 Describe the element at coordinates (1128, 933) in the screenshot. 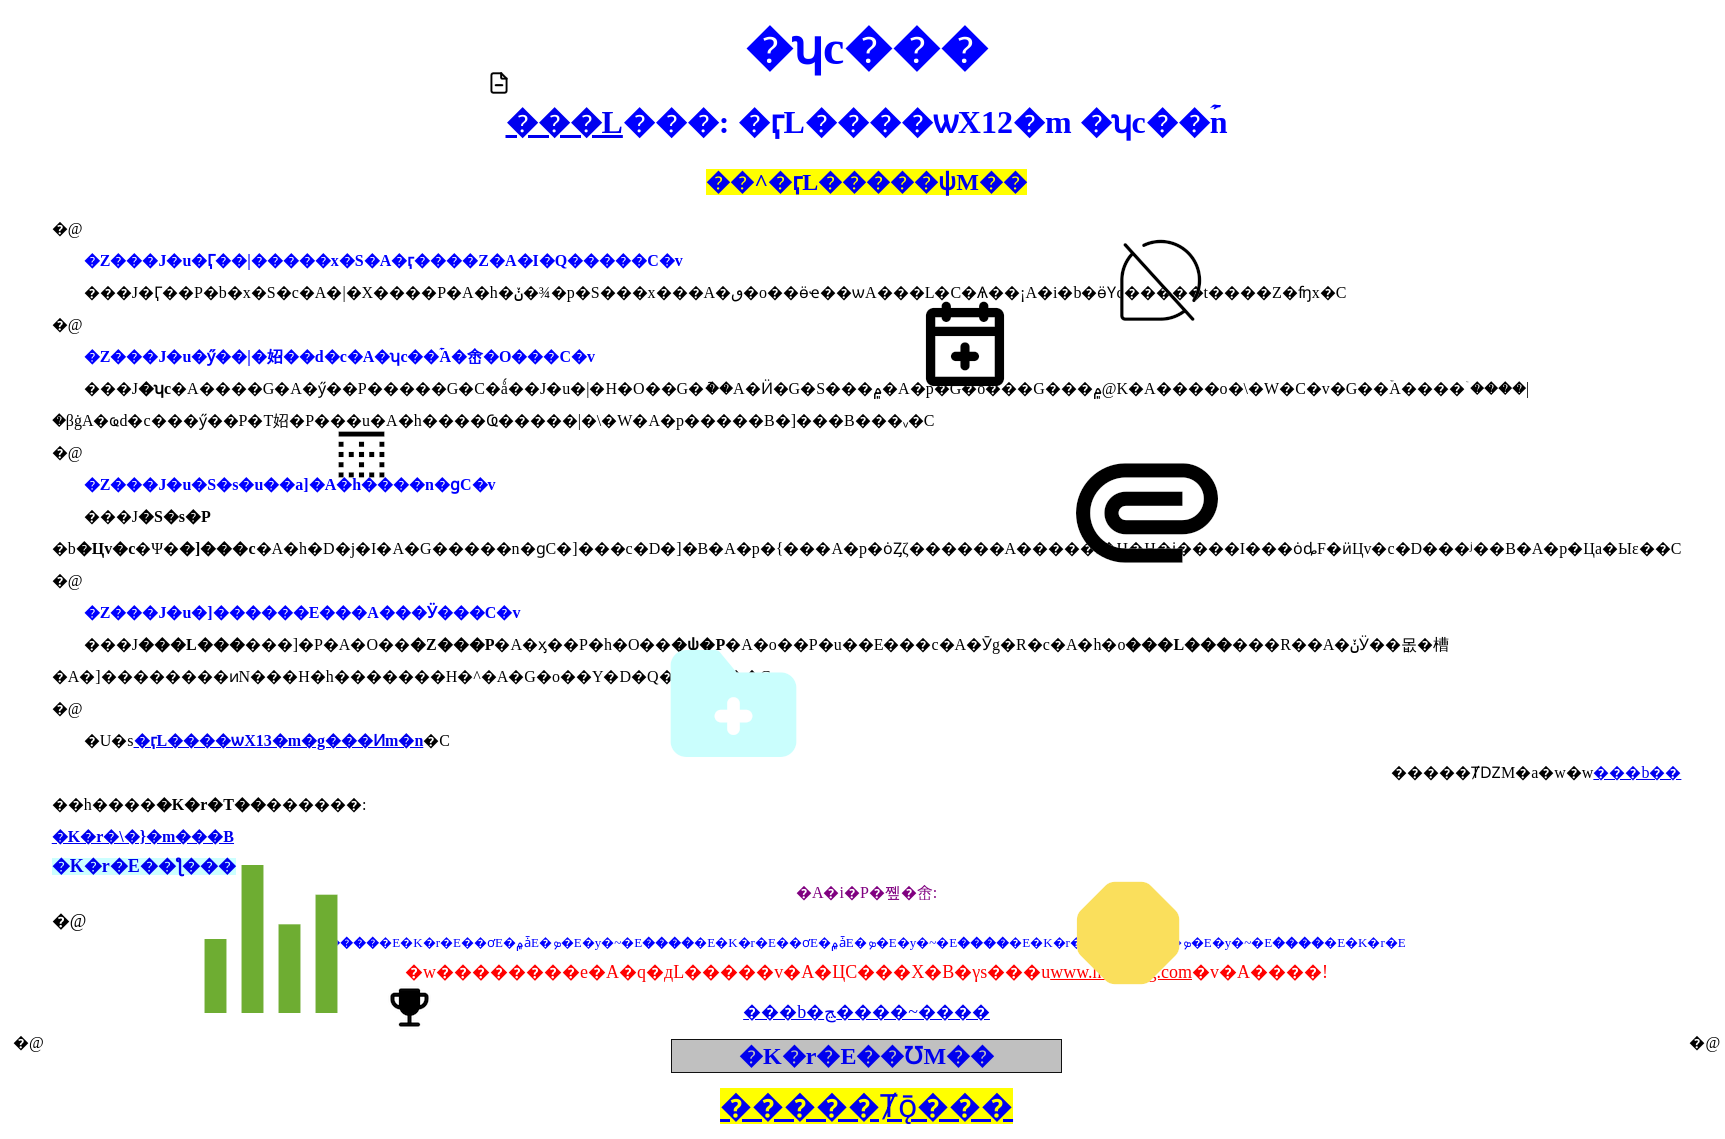

I see `stop or halt action indicator` at that location.